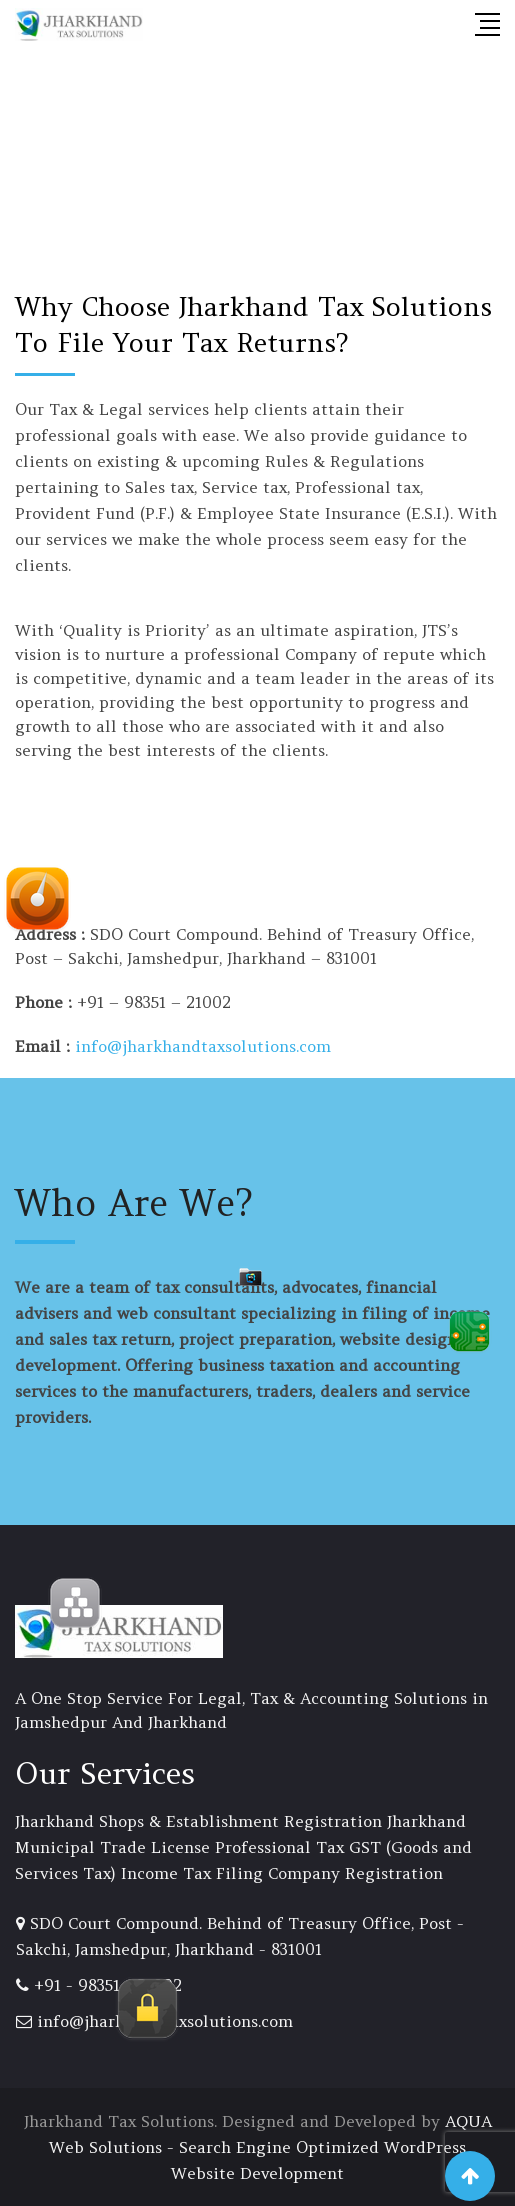  Describe the element at coordinates (75, 1604) in the screenshot. I see `view connected devices hierarchy` at that location.